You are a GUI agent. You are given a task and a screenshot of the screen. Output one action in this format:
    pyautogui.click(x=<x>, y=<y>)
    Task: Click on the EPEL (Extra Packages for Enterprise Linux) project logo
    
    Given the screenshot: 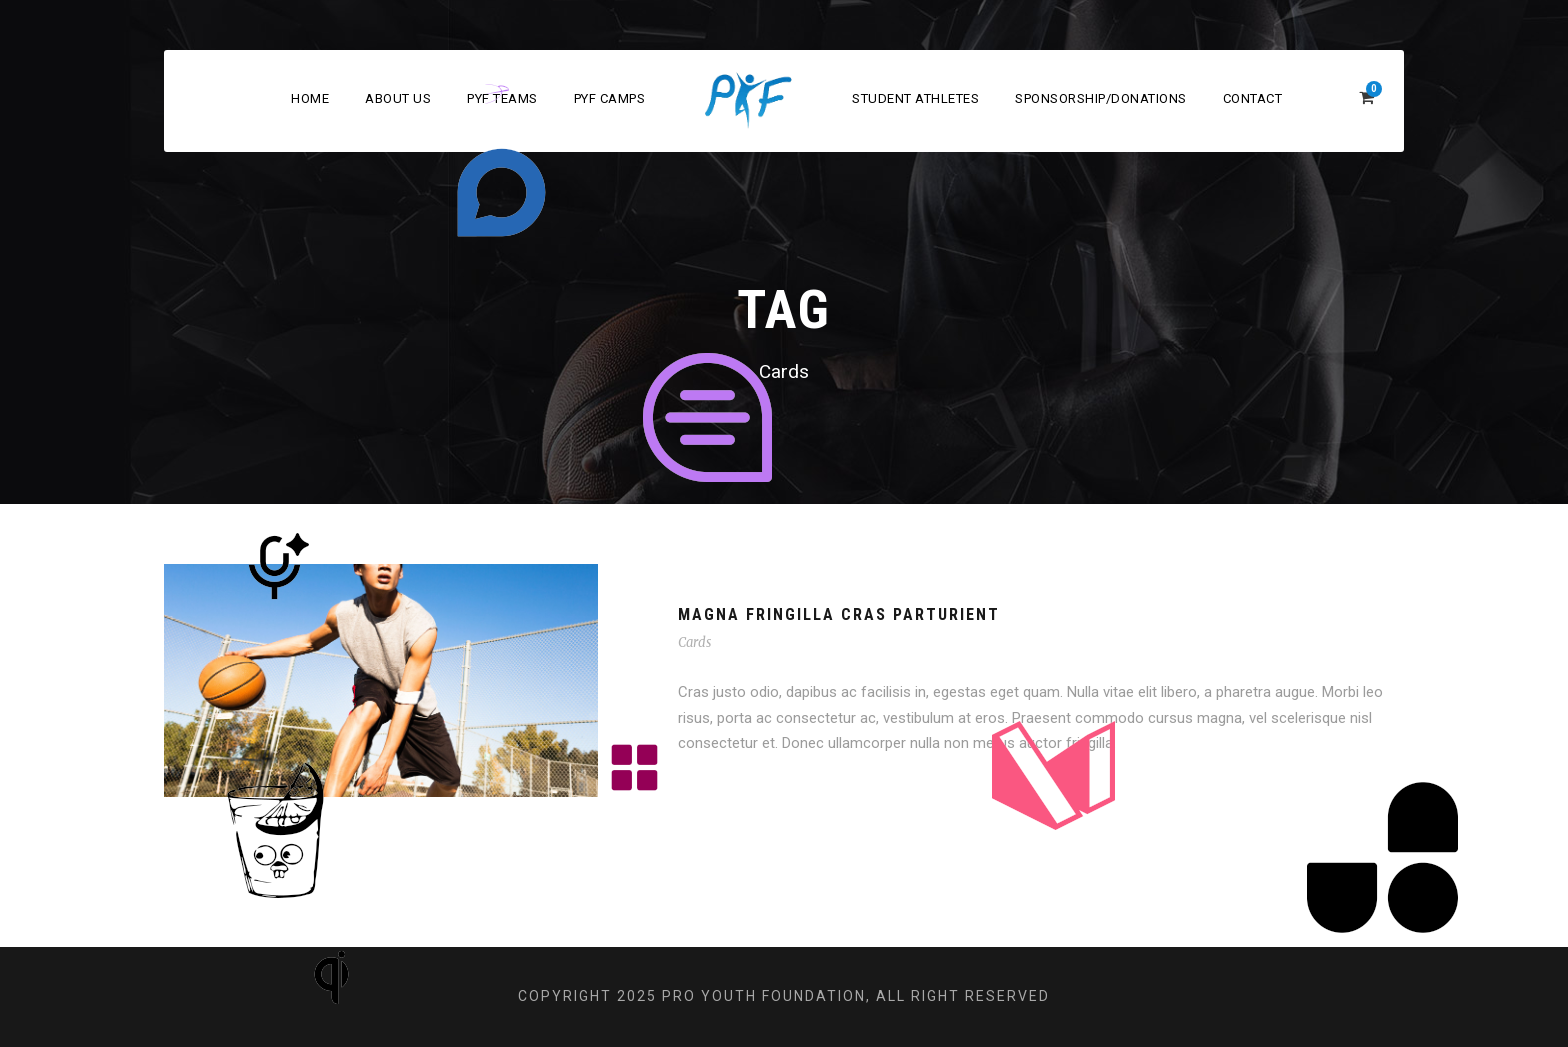 What is the action you would take?
    pyautogui.click(x=497, y=94)
    